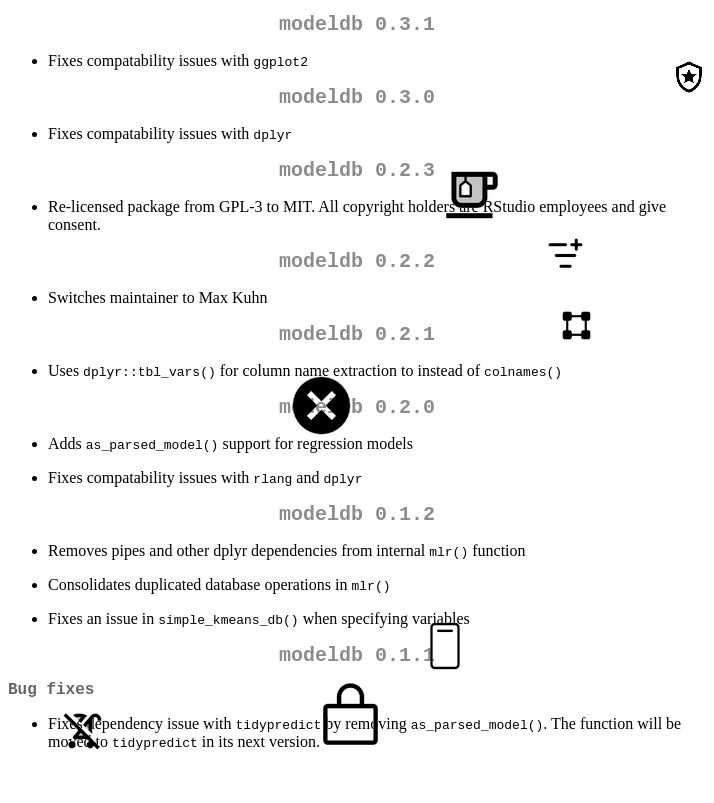 This screenshot has width=714, height=803. I want to click on cancel or close the current action, so click(321, 405).